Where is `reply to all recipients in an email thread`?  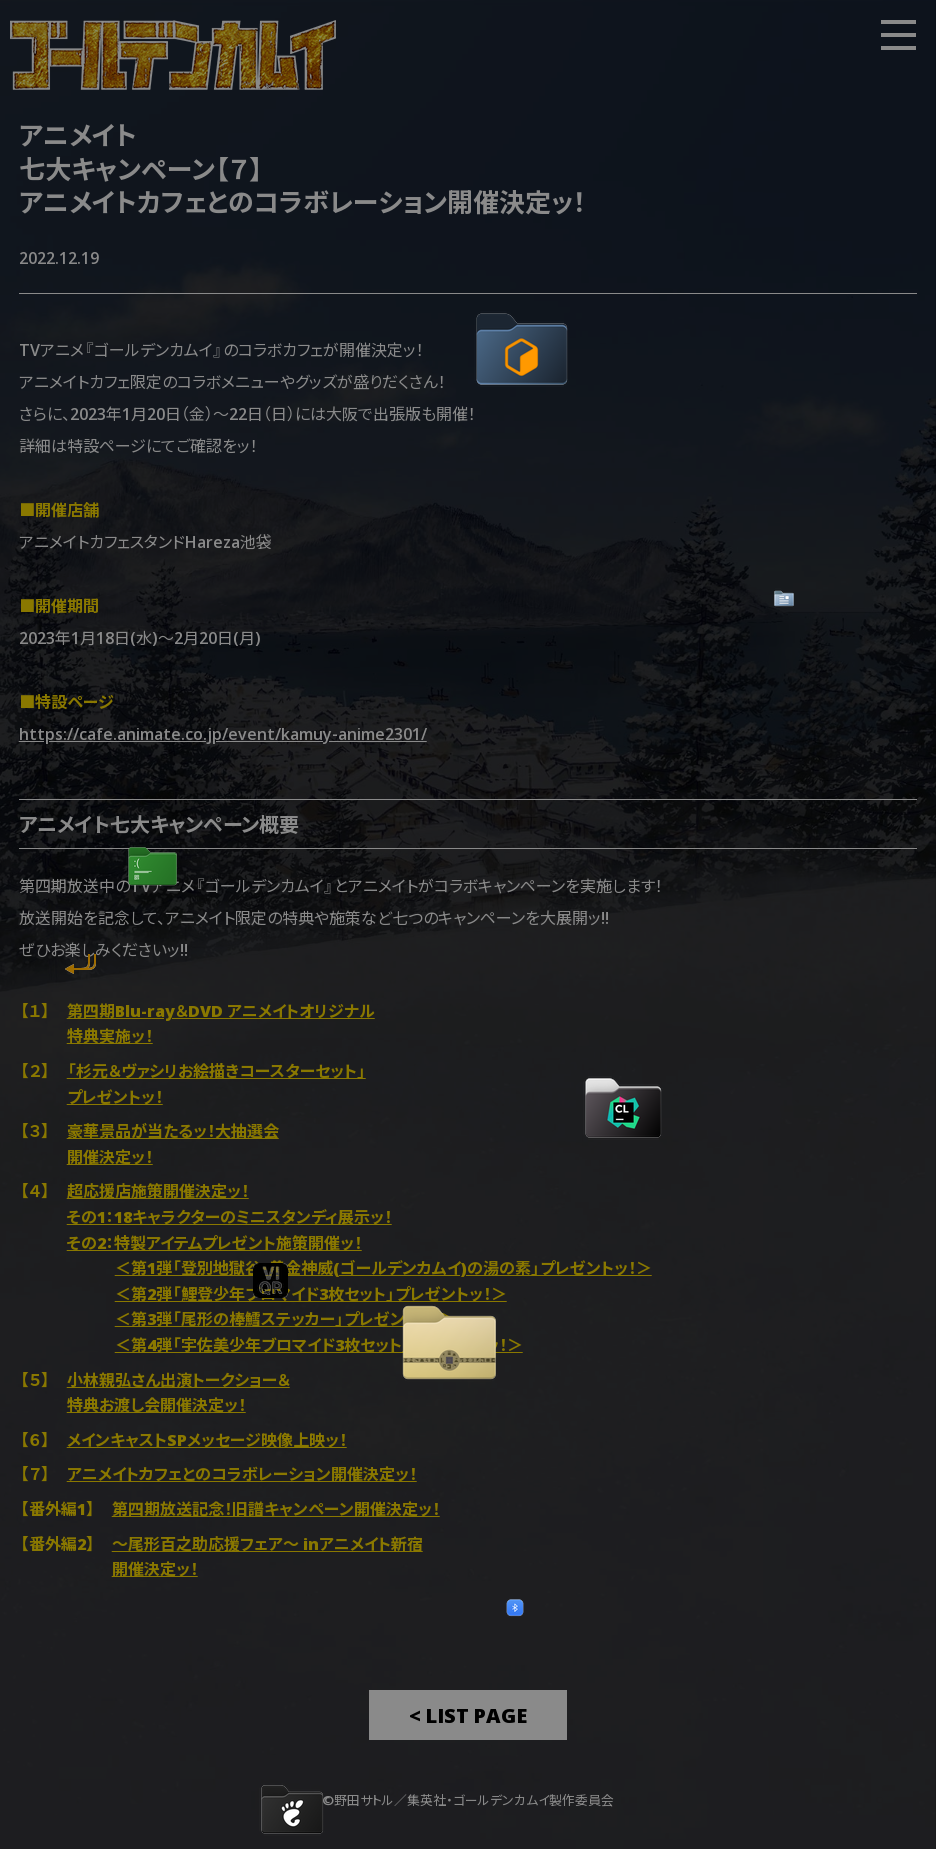
reply to all recipients in an email thread is located at coordinates (80, 962).